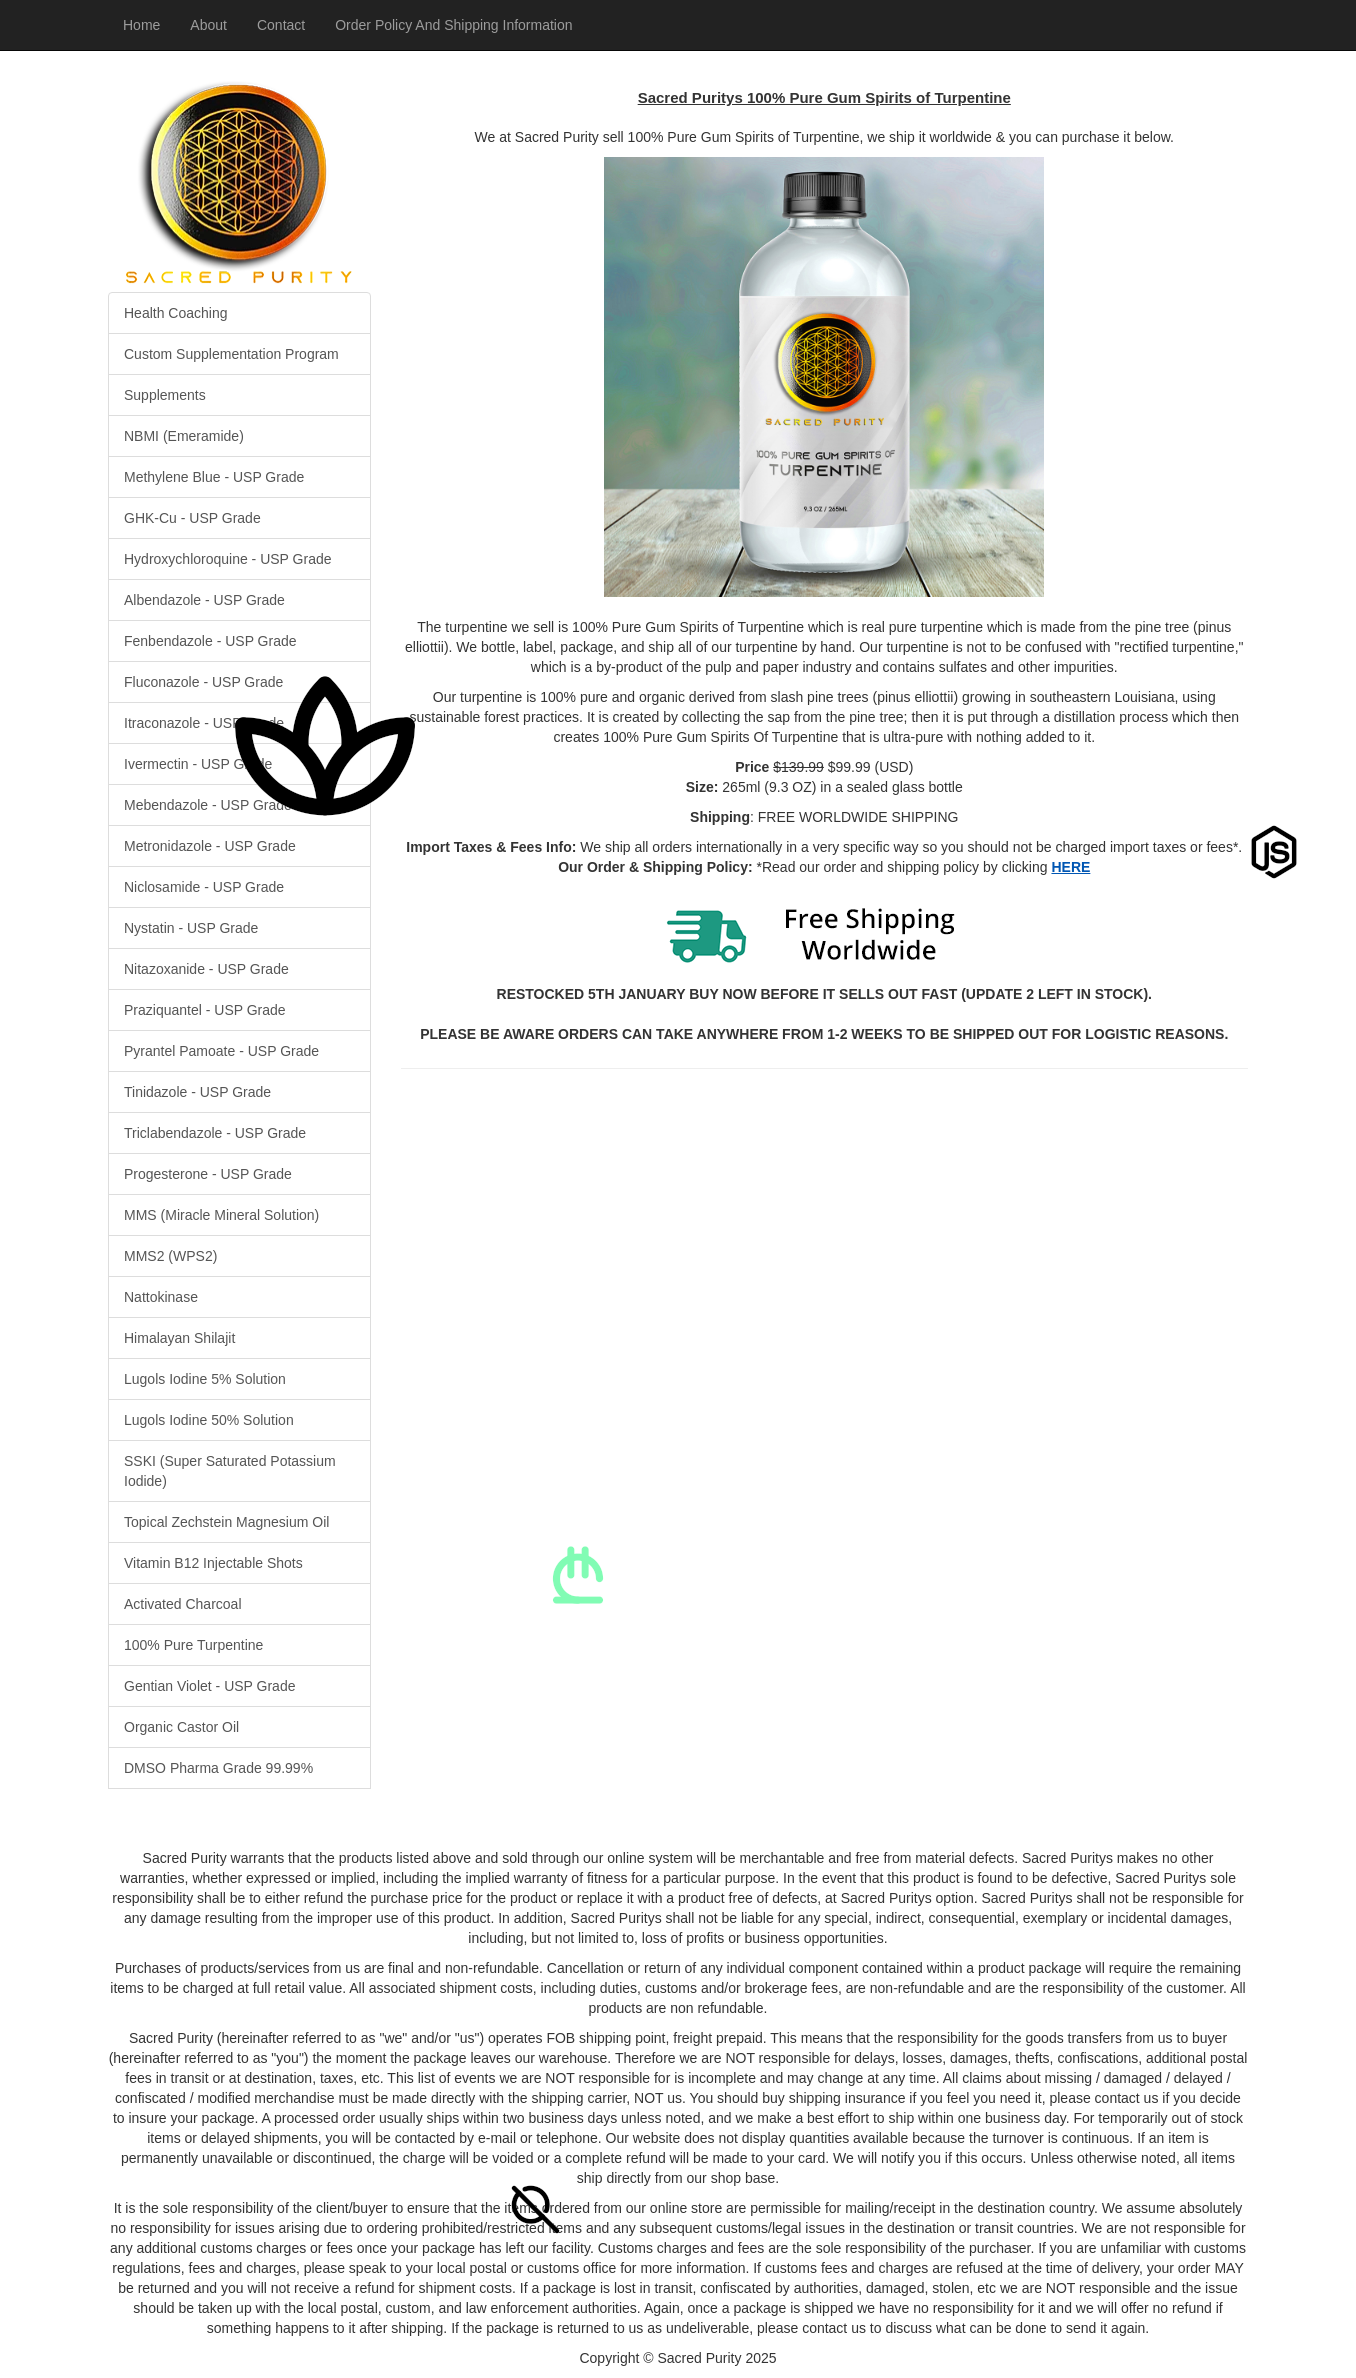 Image resolution: width=1356 pixels, height=2378 pixels. Describe the element at coordinates (325, 750) in the screenshot. I see `access plant care or gardening features` at that location.